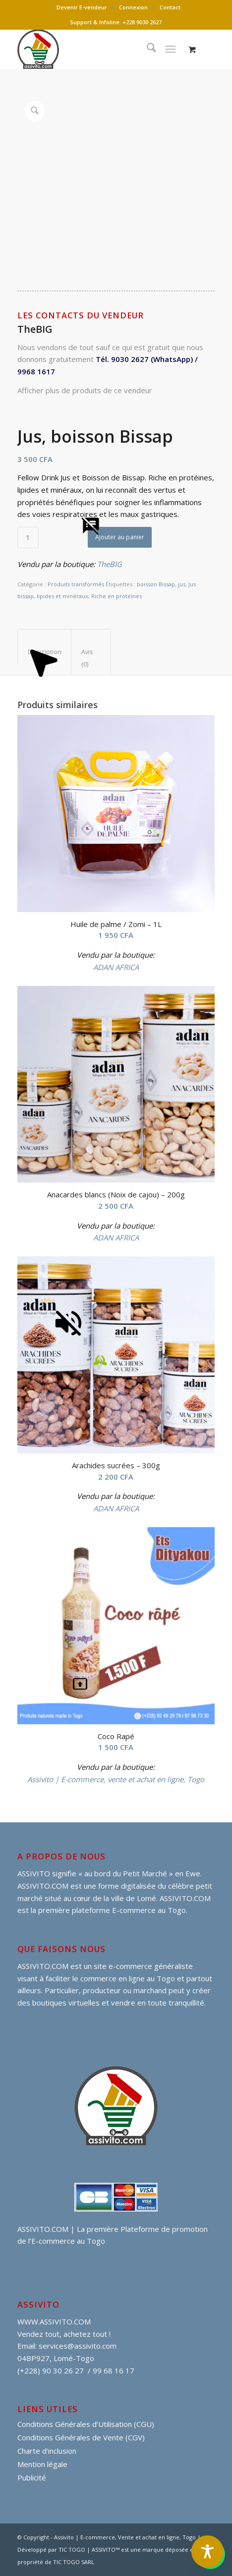 Image resolution: width=232 pixels, height=2576 pixels. Describe the element at coordinates (91, 525) in the screenshot. I see `mute or disable speaker notes` at that location.